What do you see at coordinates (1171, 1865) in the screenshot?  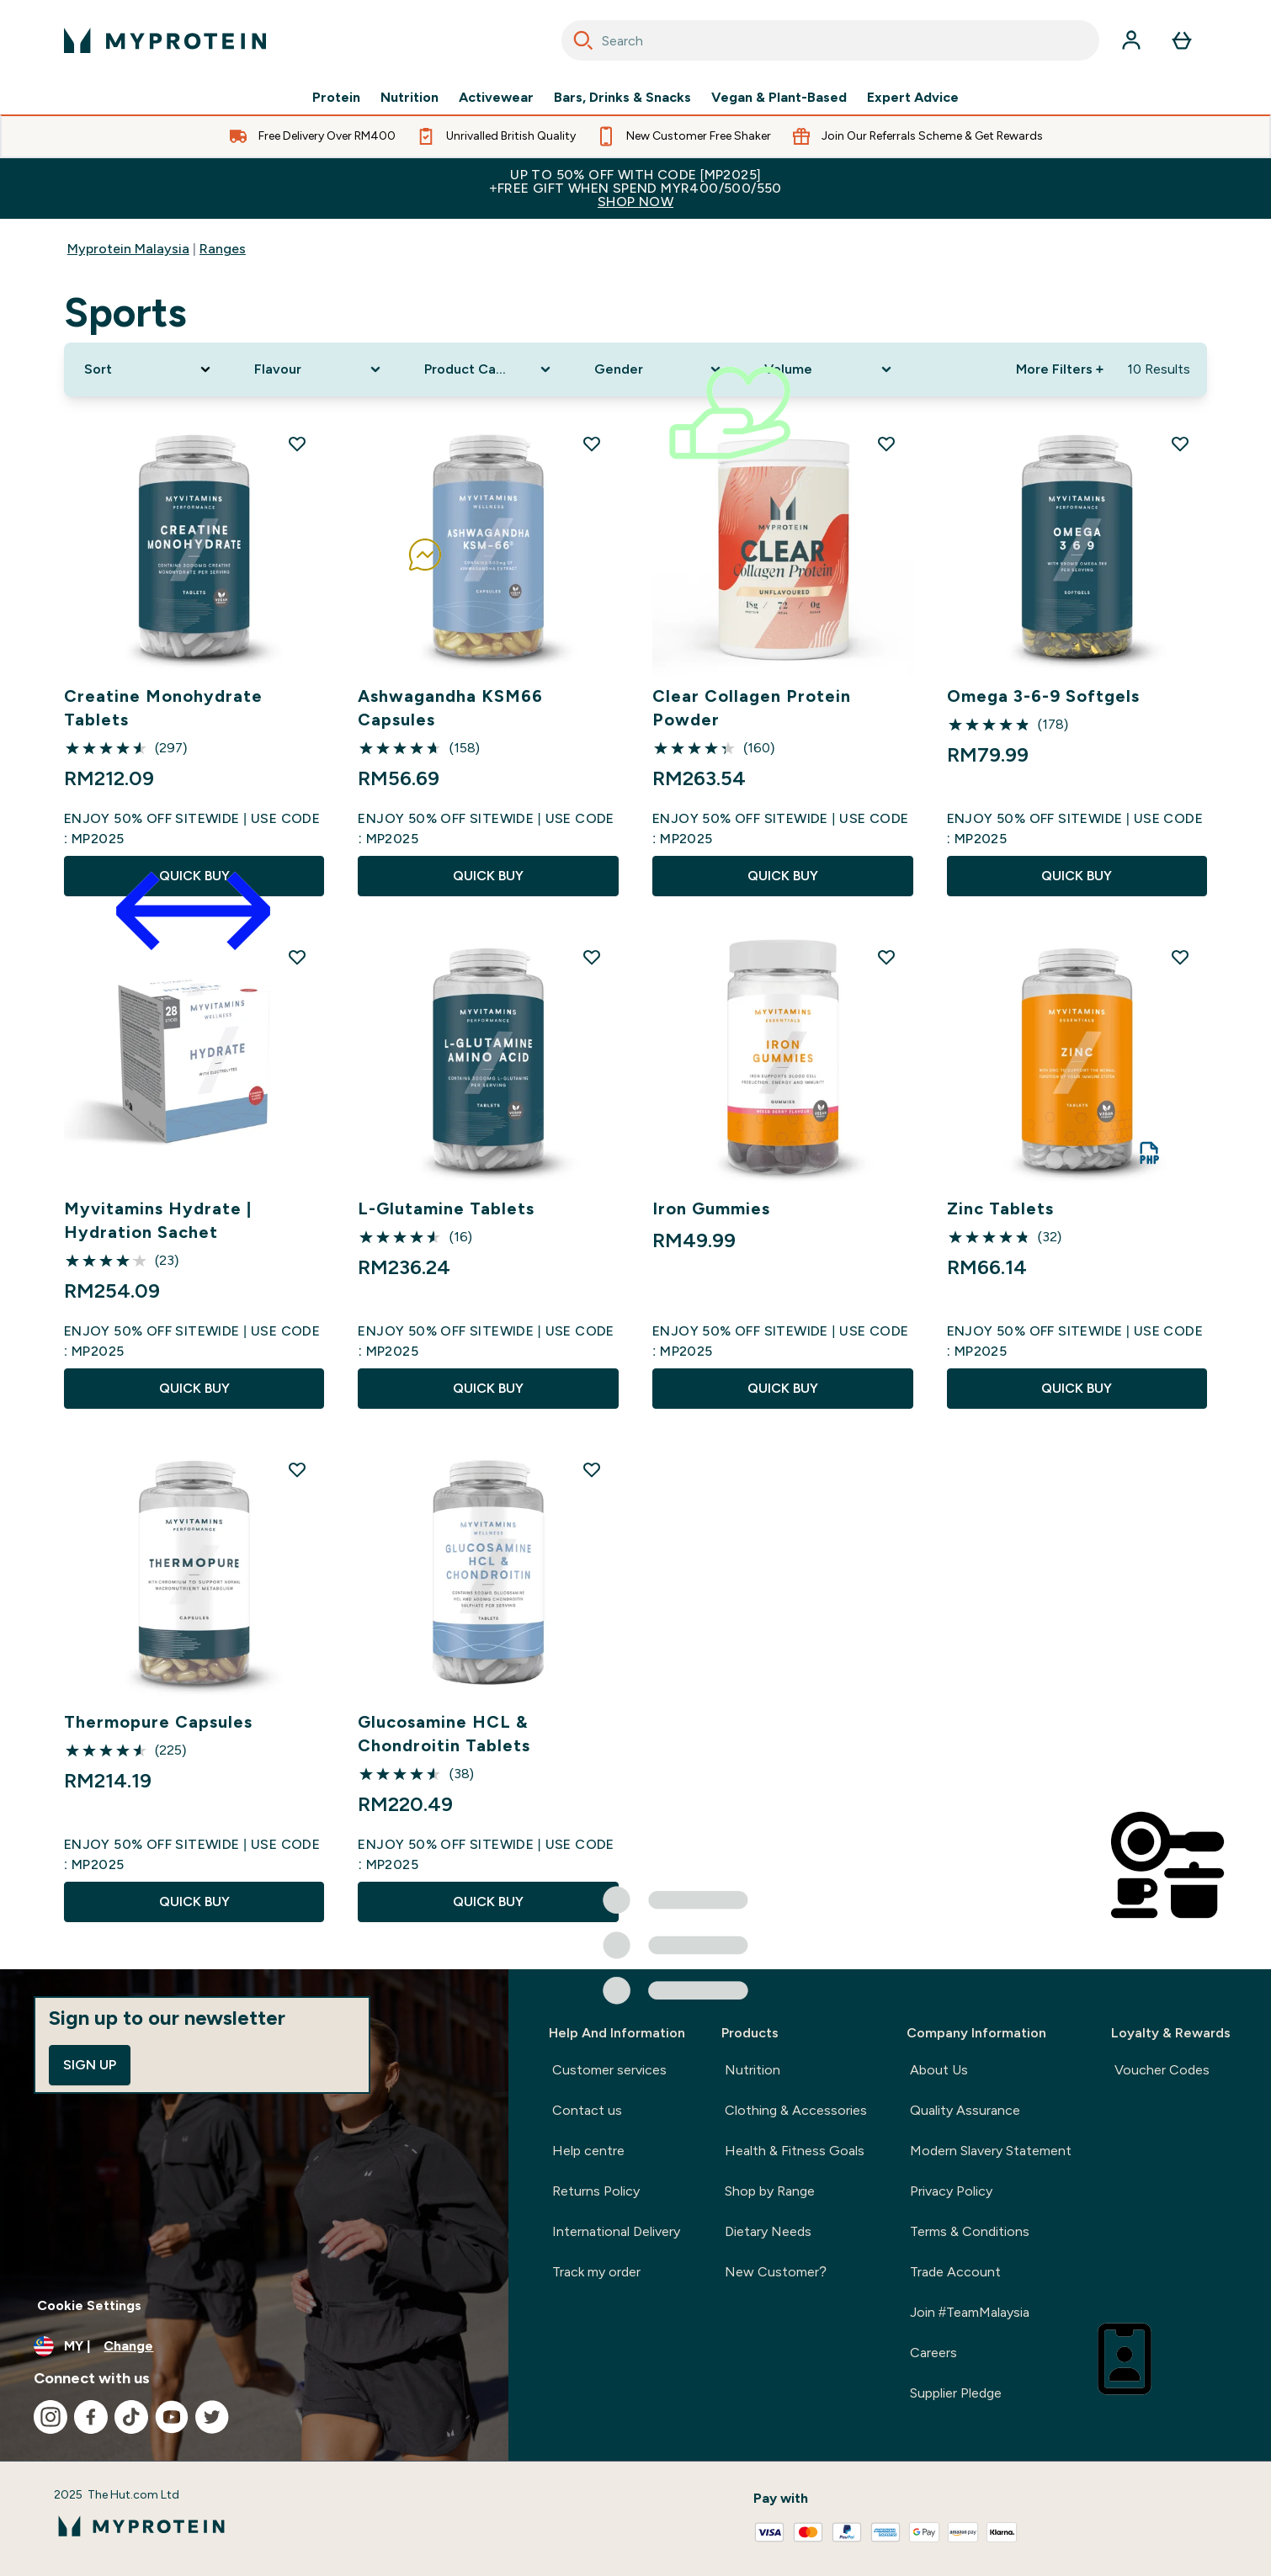 I see `browse kitchen and cooking tools` at bounding box center [1171, 1865].